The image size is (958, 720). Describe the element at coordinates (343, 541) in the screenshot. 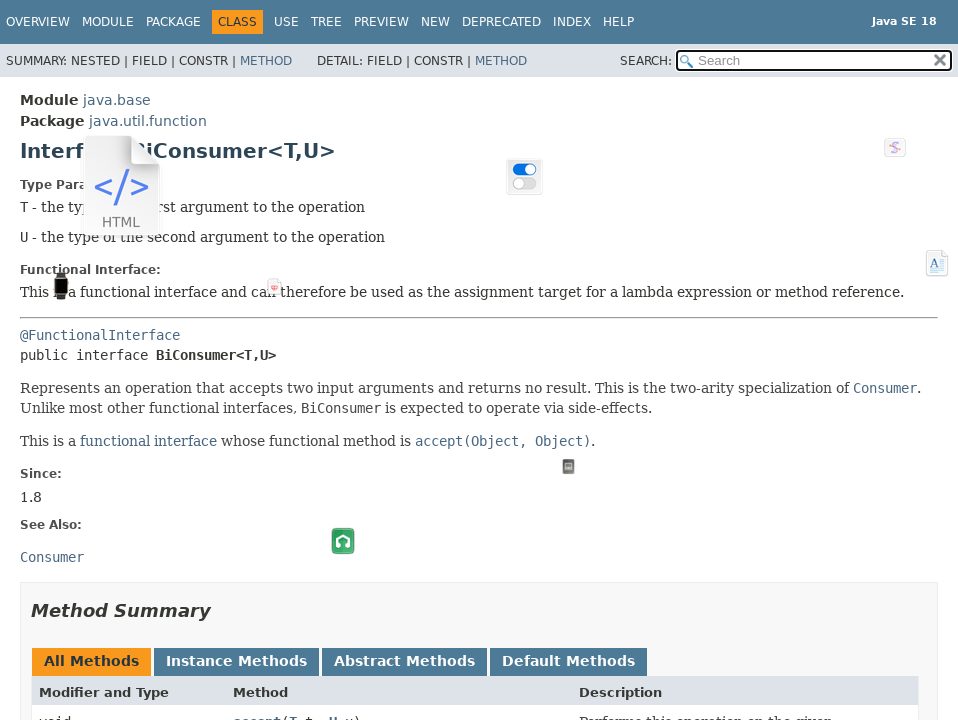

I see `an LMMS music project file` at that location.